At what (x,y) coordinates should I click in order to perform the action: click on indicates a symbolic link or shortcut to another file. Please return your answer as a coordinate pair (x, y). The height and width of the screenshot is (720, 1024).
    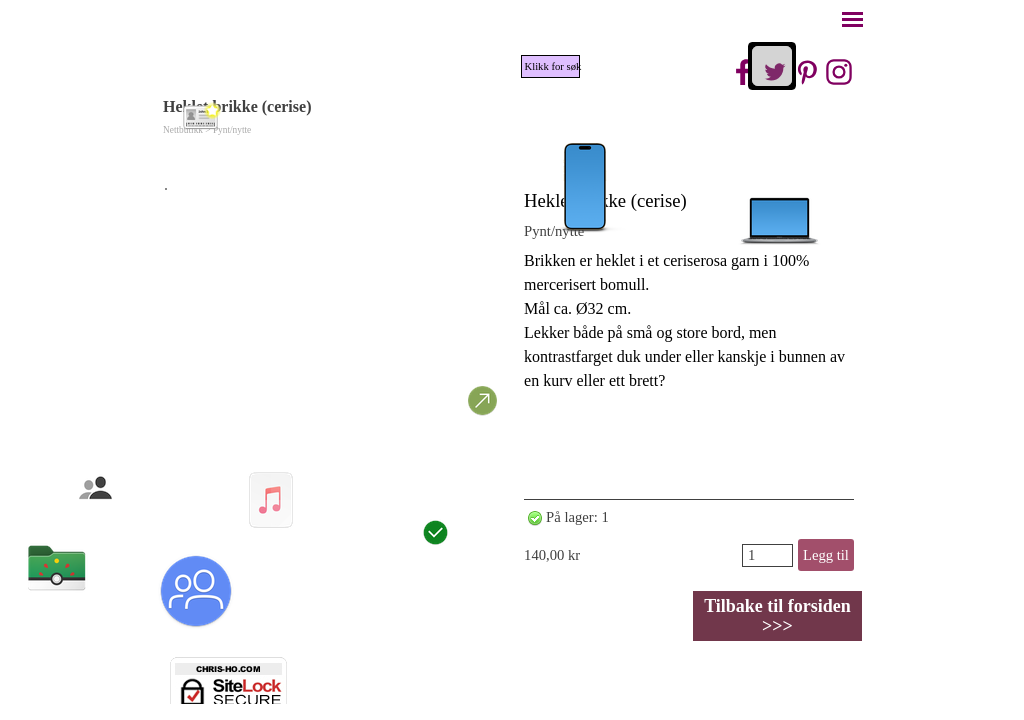
    Looking at the image, I should click on (482, 400).